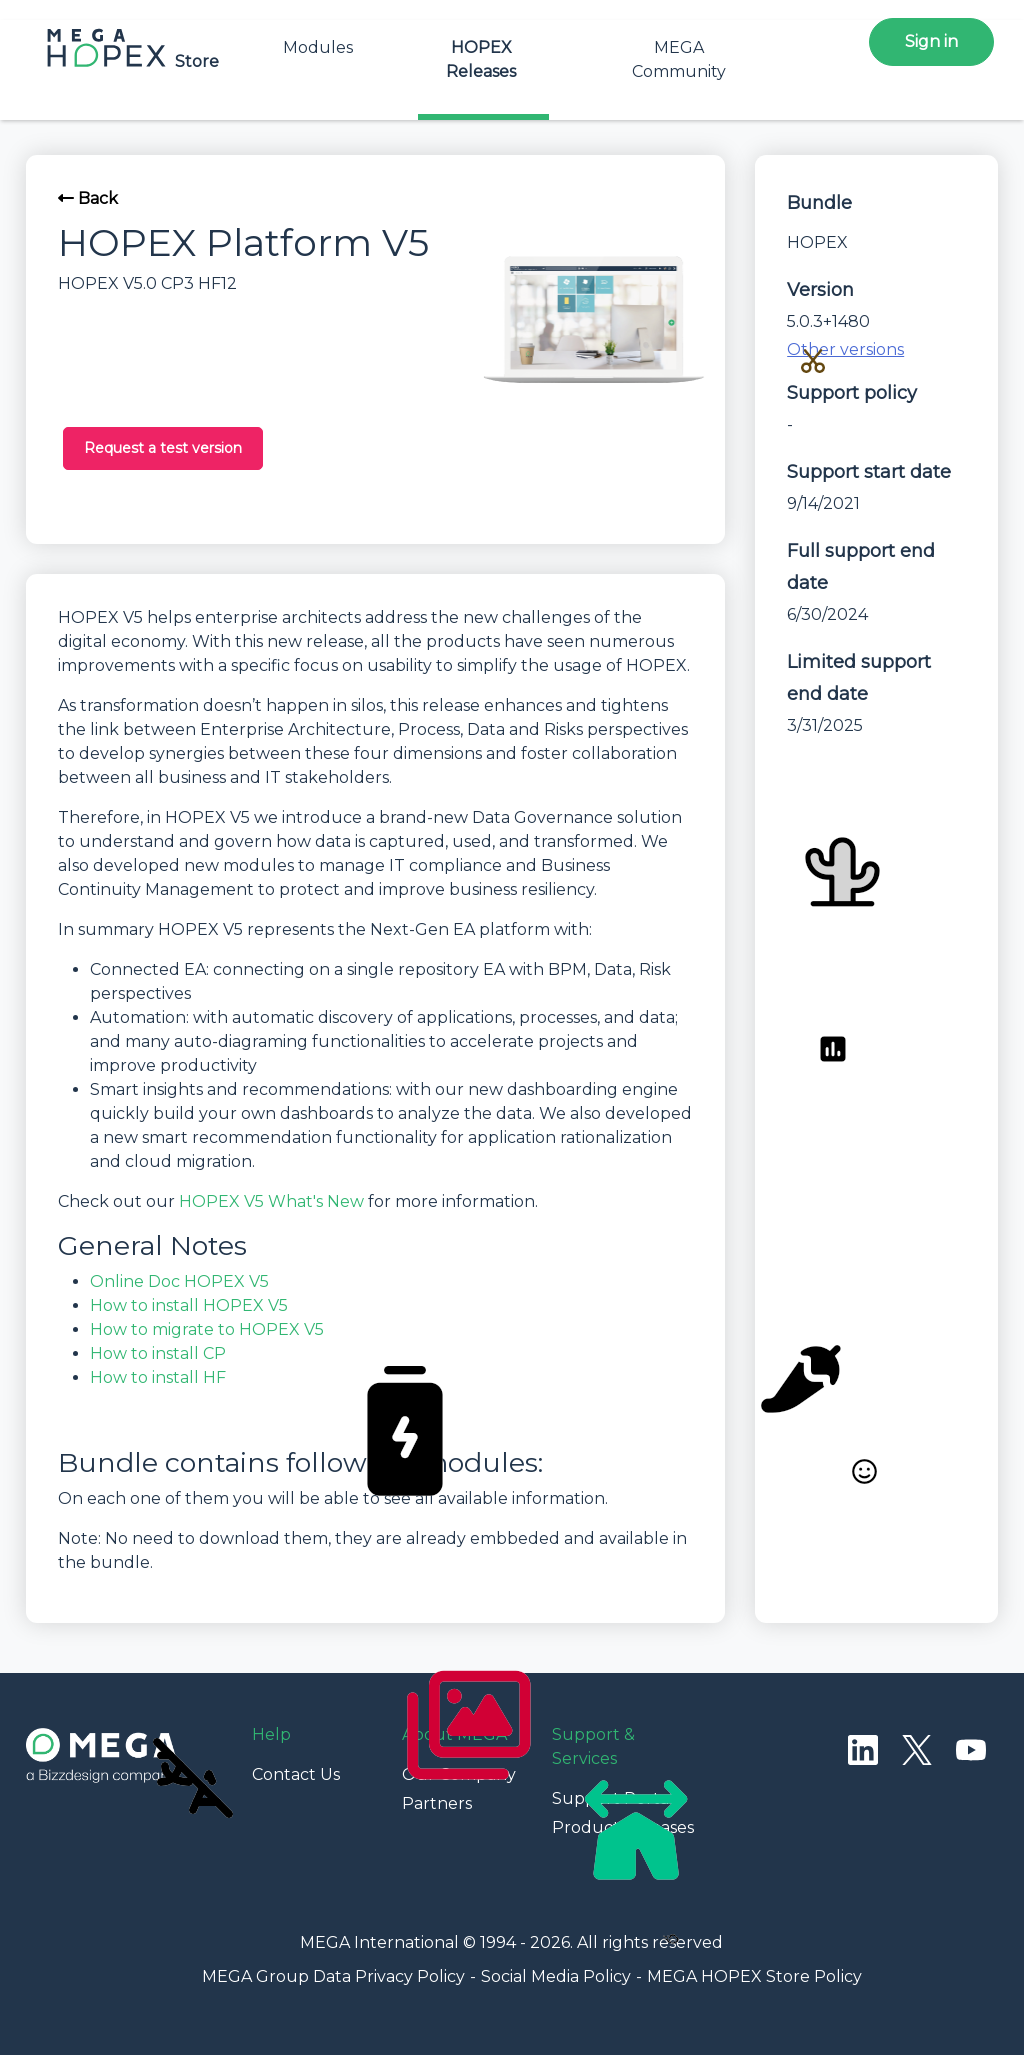 The height and width of the screenshot is (2055, 1024). I want to click on indicates desert or arid climate theme, so click(842, 874).